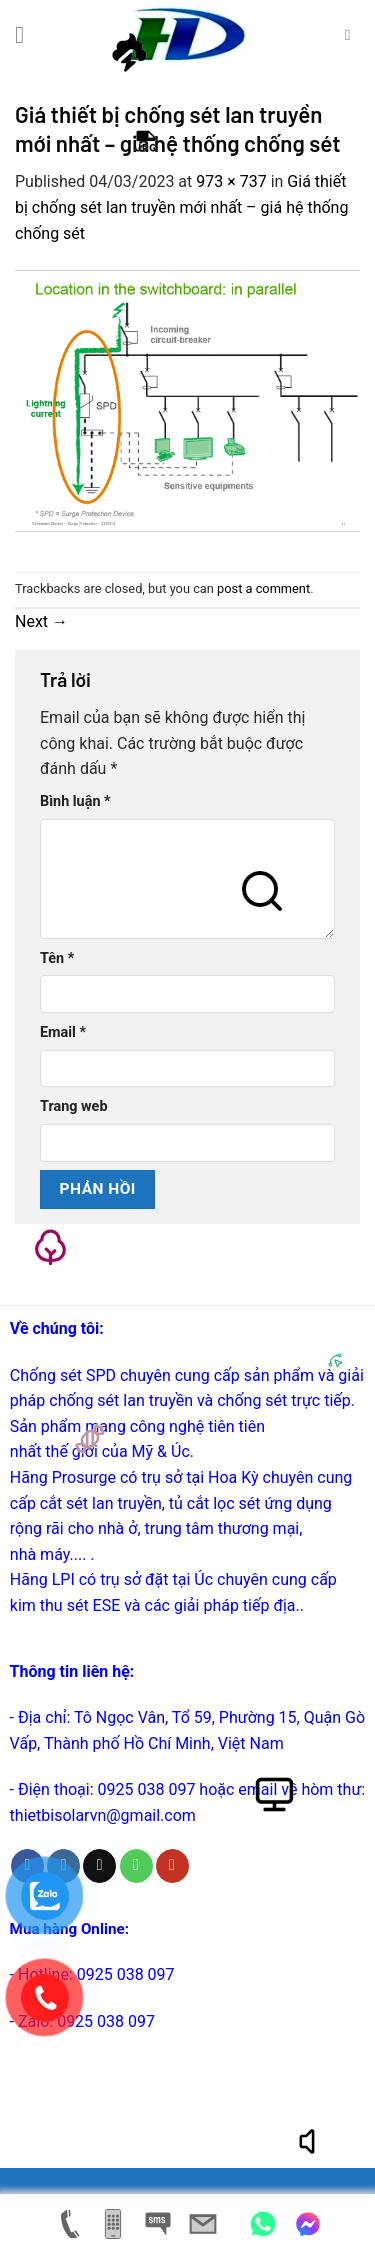 The image size is (375, 2261). What do you see at coordinates (90, 1439) in the screenshot?
I see `access candy crush or similar game` at bounding box center [90, 1439].